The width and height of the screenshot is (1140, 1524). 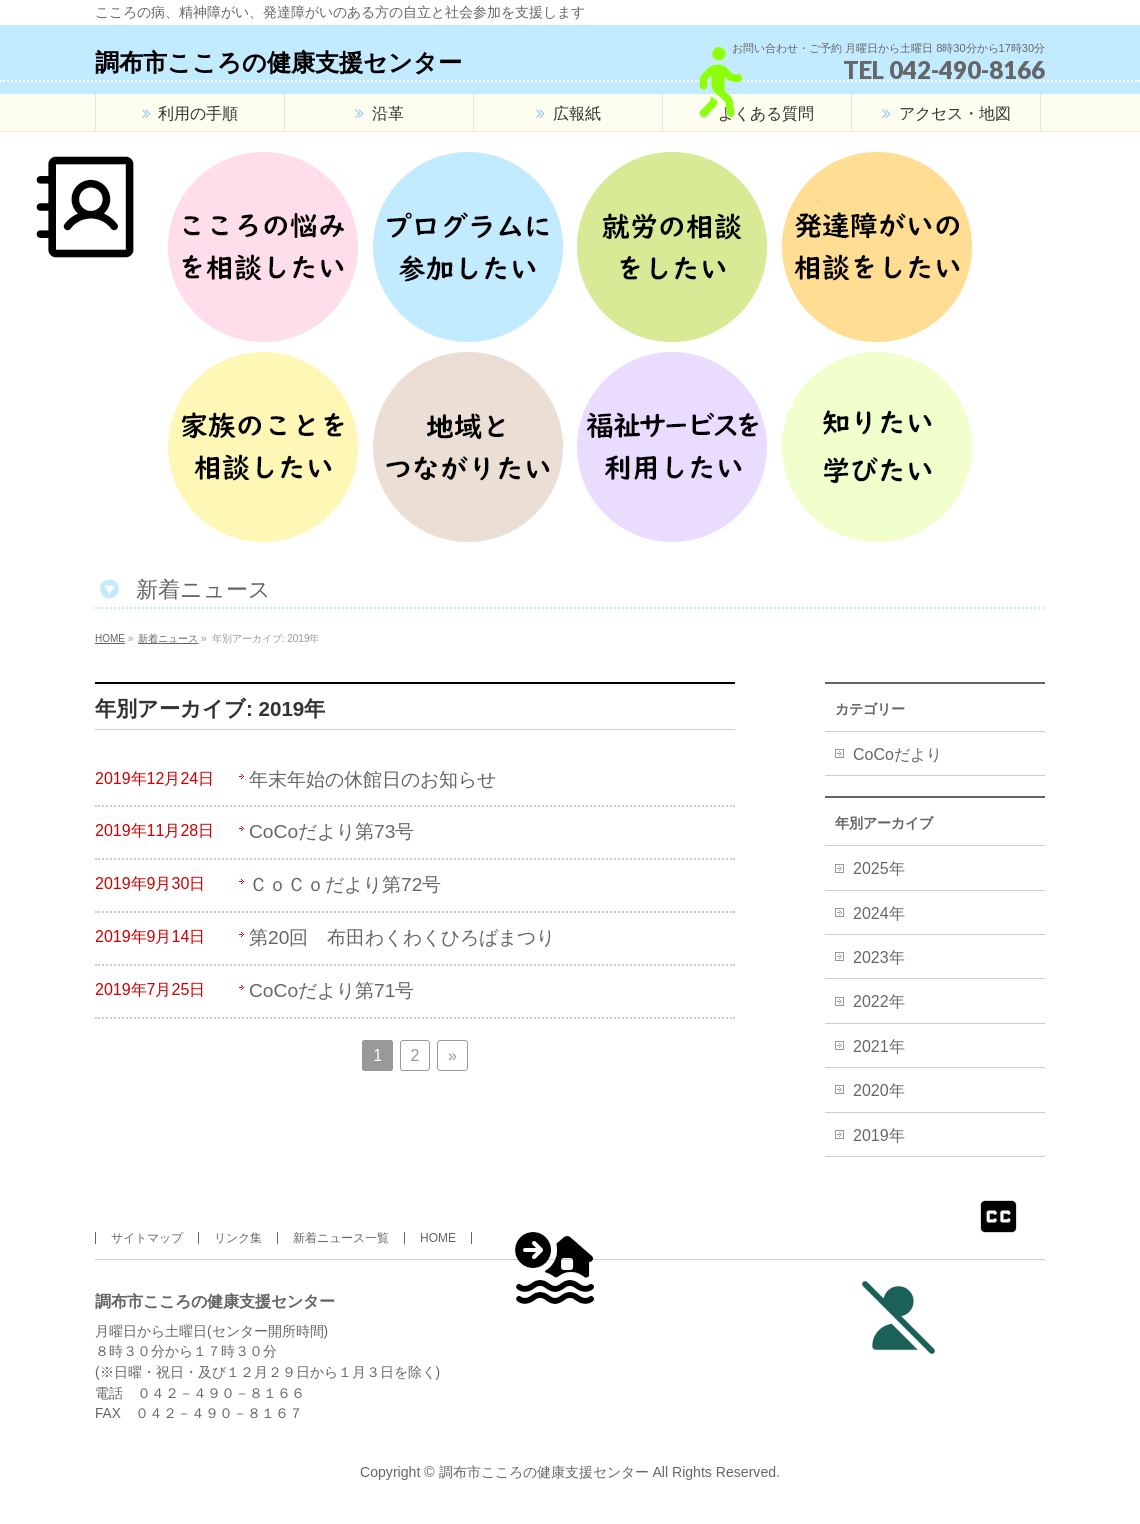 I want to click on navigate to flood evacuation routes, so click(x=555, y=1268).